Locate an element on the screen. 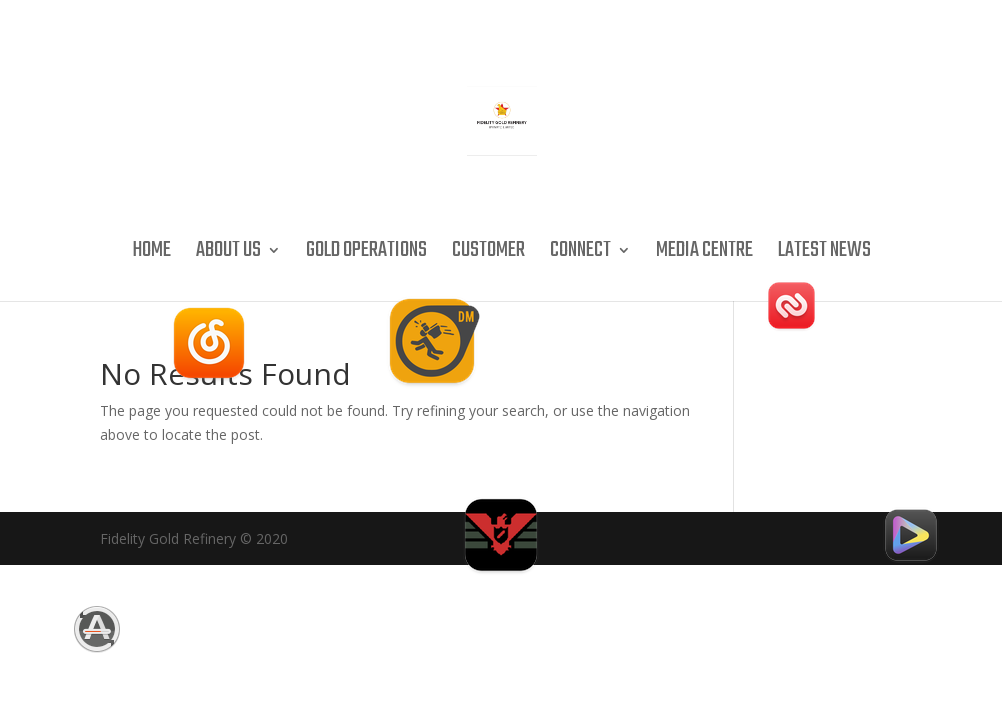  launch papers, please game is located at coordinates (501, 535).